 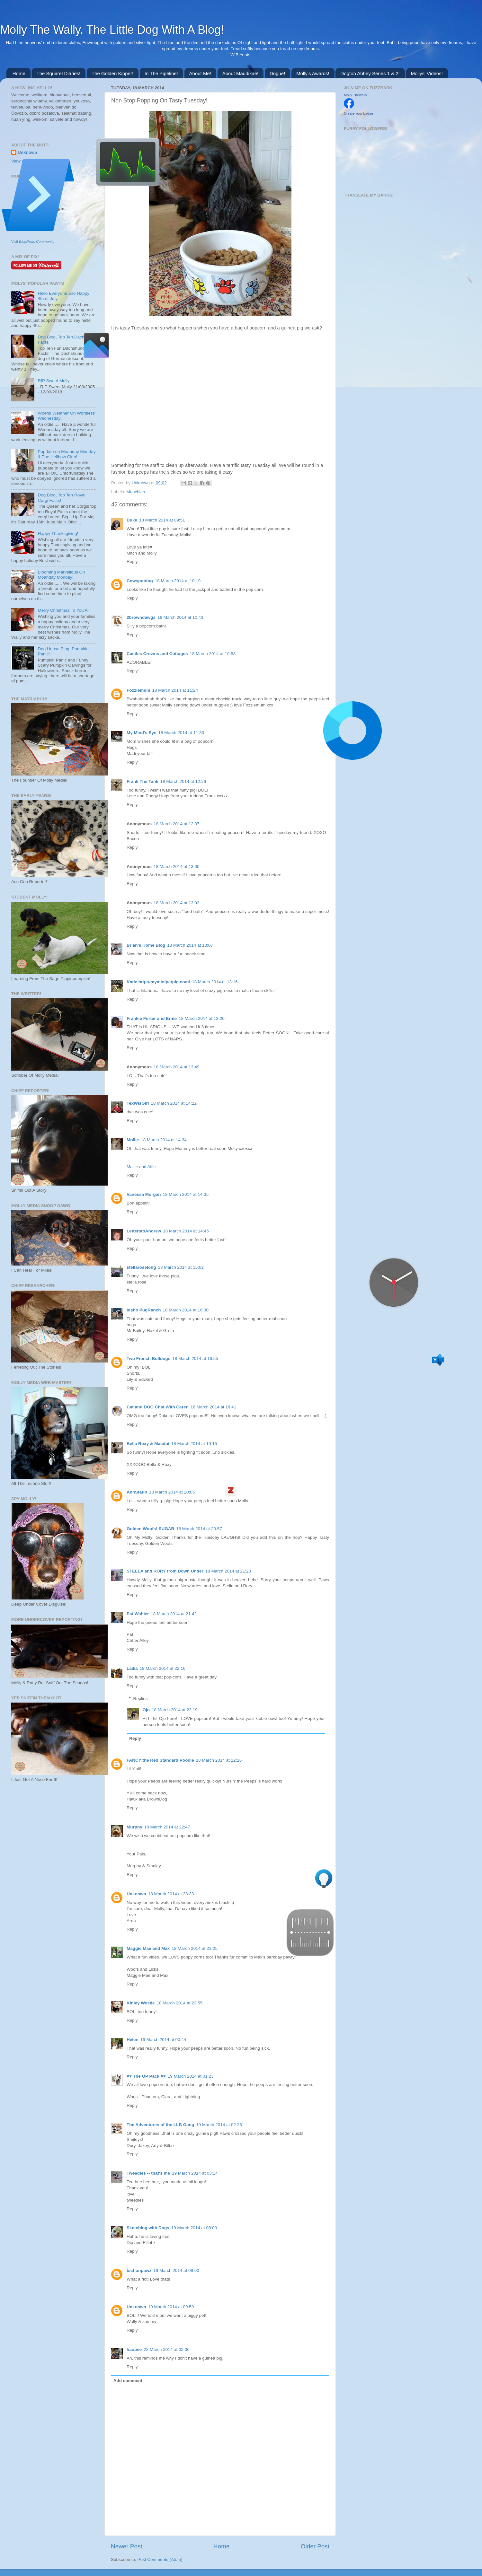 What do you see at coordinates (394, 1282) in the screenshot?
I see `open the clocks app` at bounding box center [394, 1282].